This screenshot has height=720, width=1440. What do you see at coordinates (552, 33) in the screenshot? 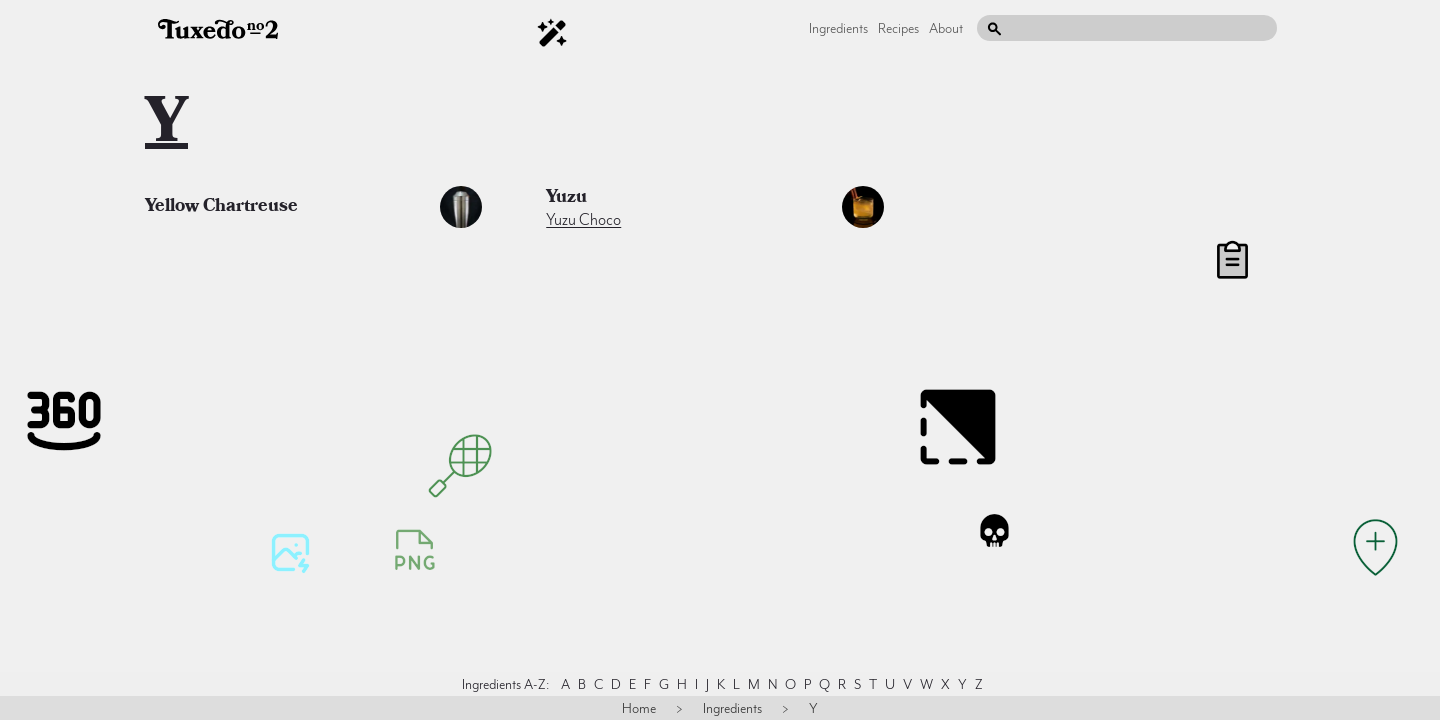
I see `apply automatic enhancements or effects` at bounding box center [552, 33].